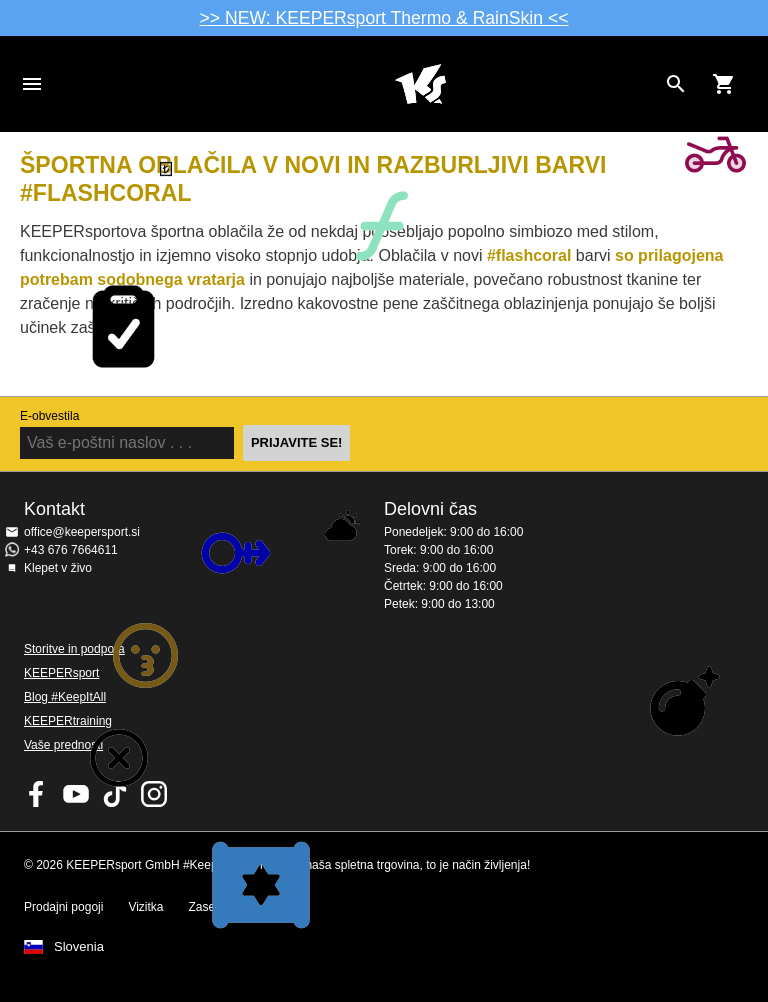 The image size is (768, 1002). What do you see at coordinates (166, 169) in the screenshot?
I see `view receipt or transaction in turkish lira` at bounding box center [166, 169].